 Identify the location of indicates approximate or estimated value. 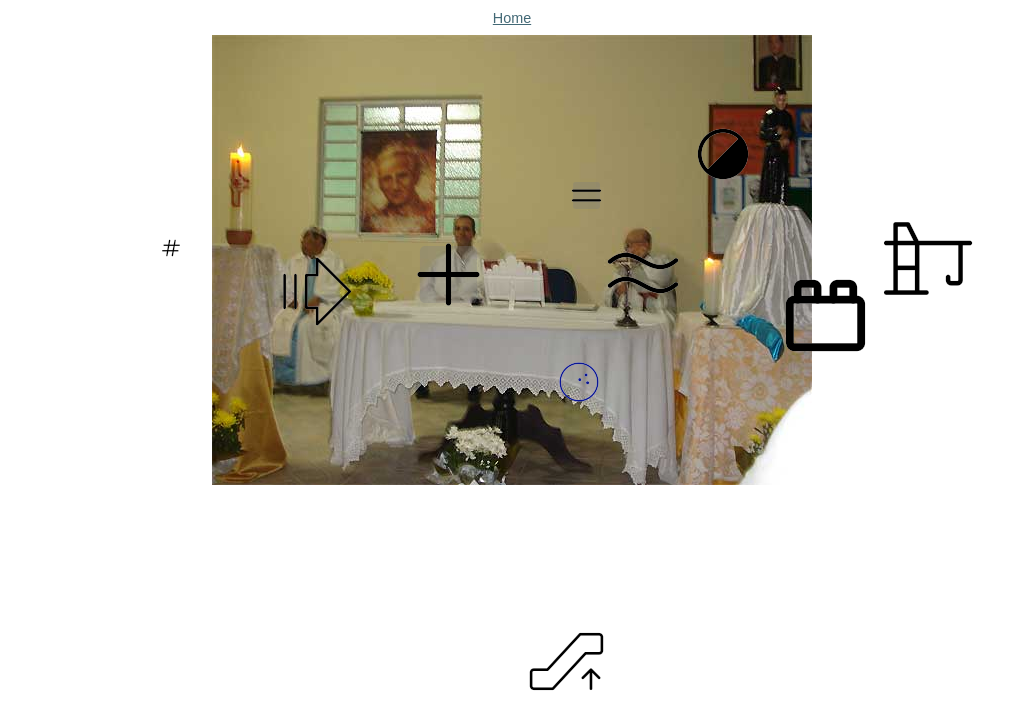
(643, 273).